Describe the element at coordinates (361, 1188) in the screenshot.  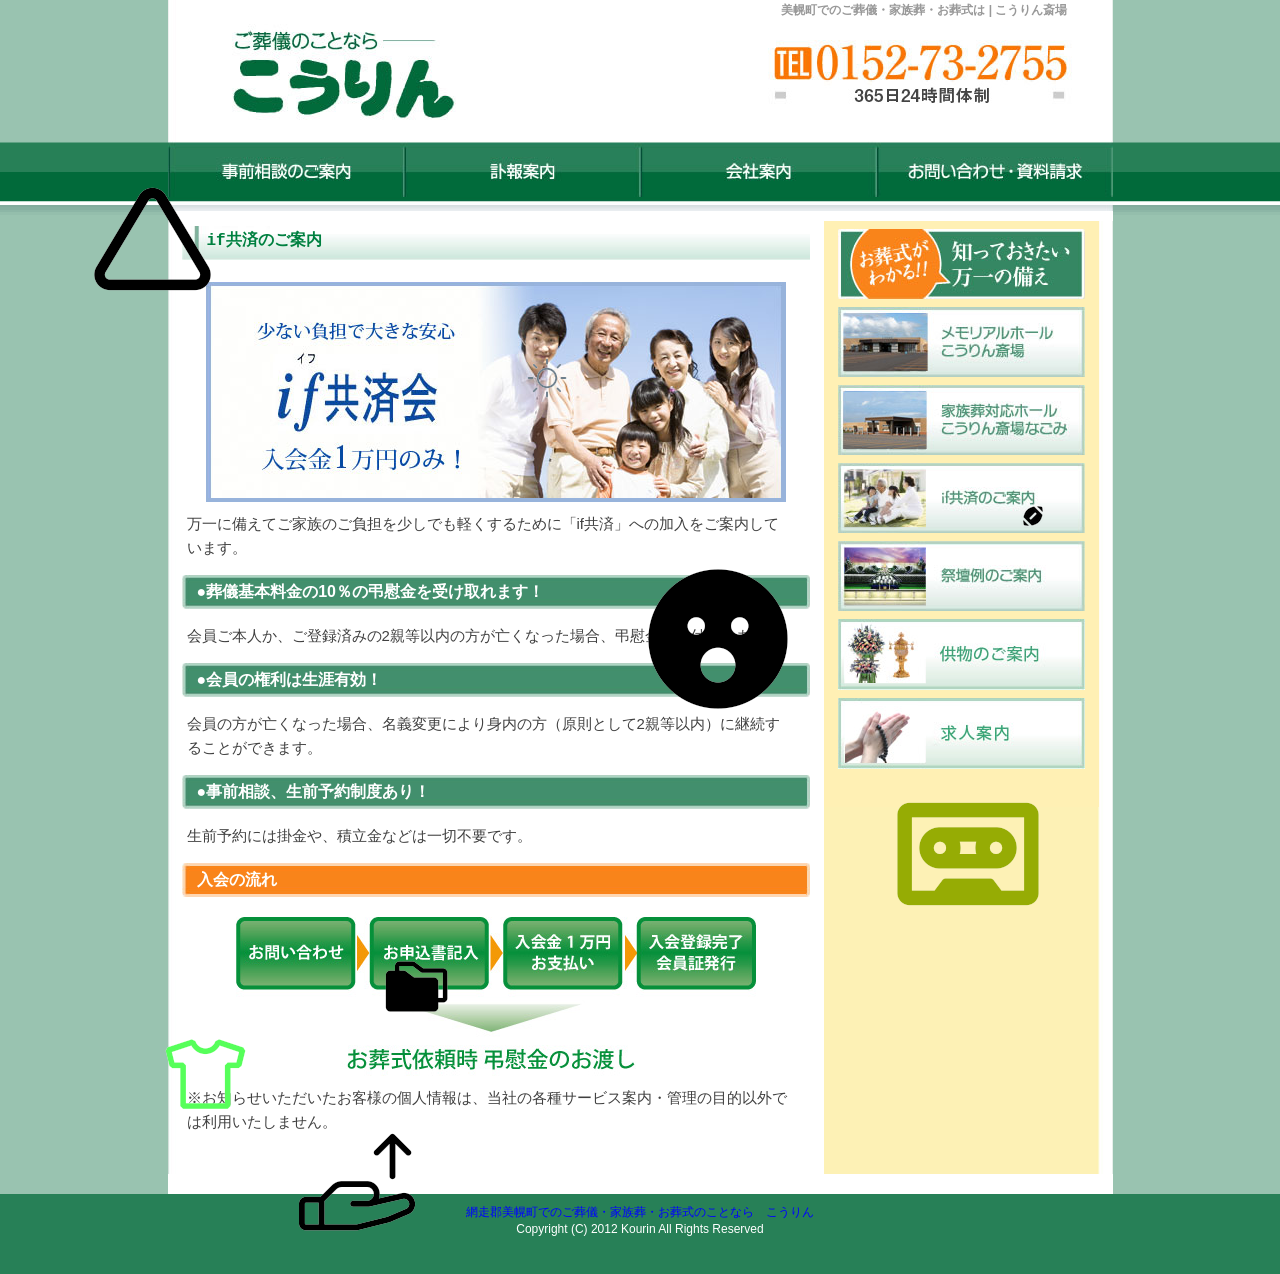
I see `upload or send via hand gesture` at that location.